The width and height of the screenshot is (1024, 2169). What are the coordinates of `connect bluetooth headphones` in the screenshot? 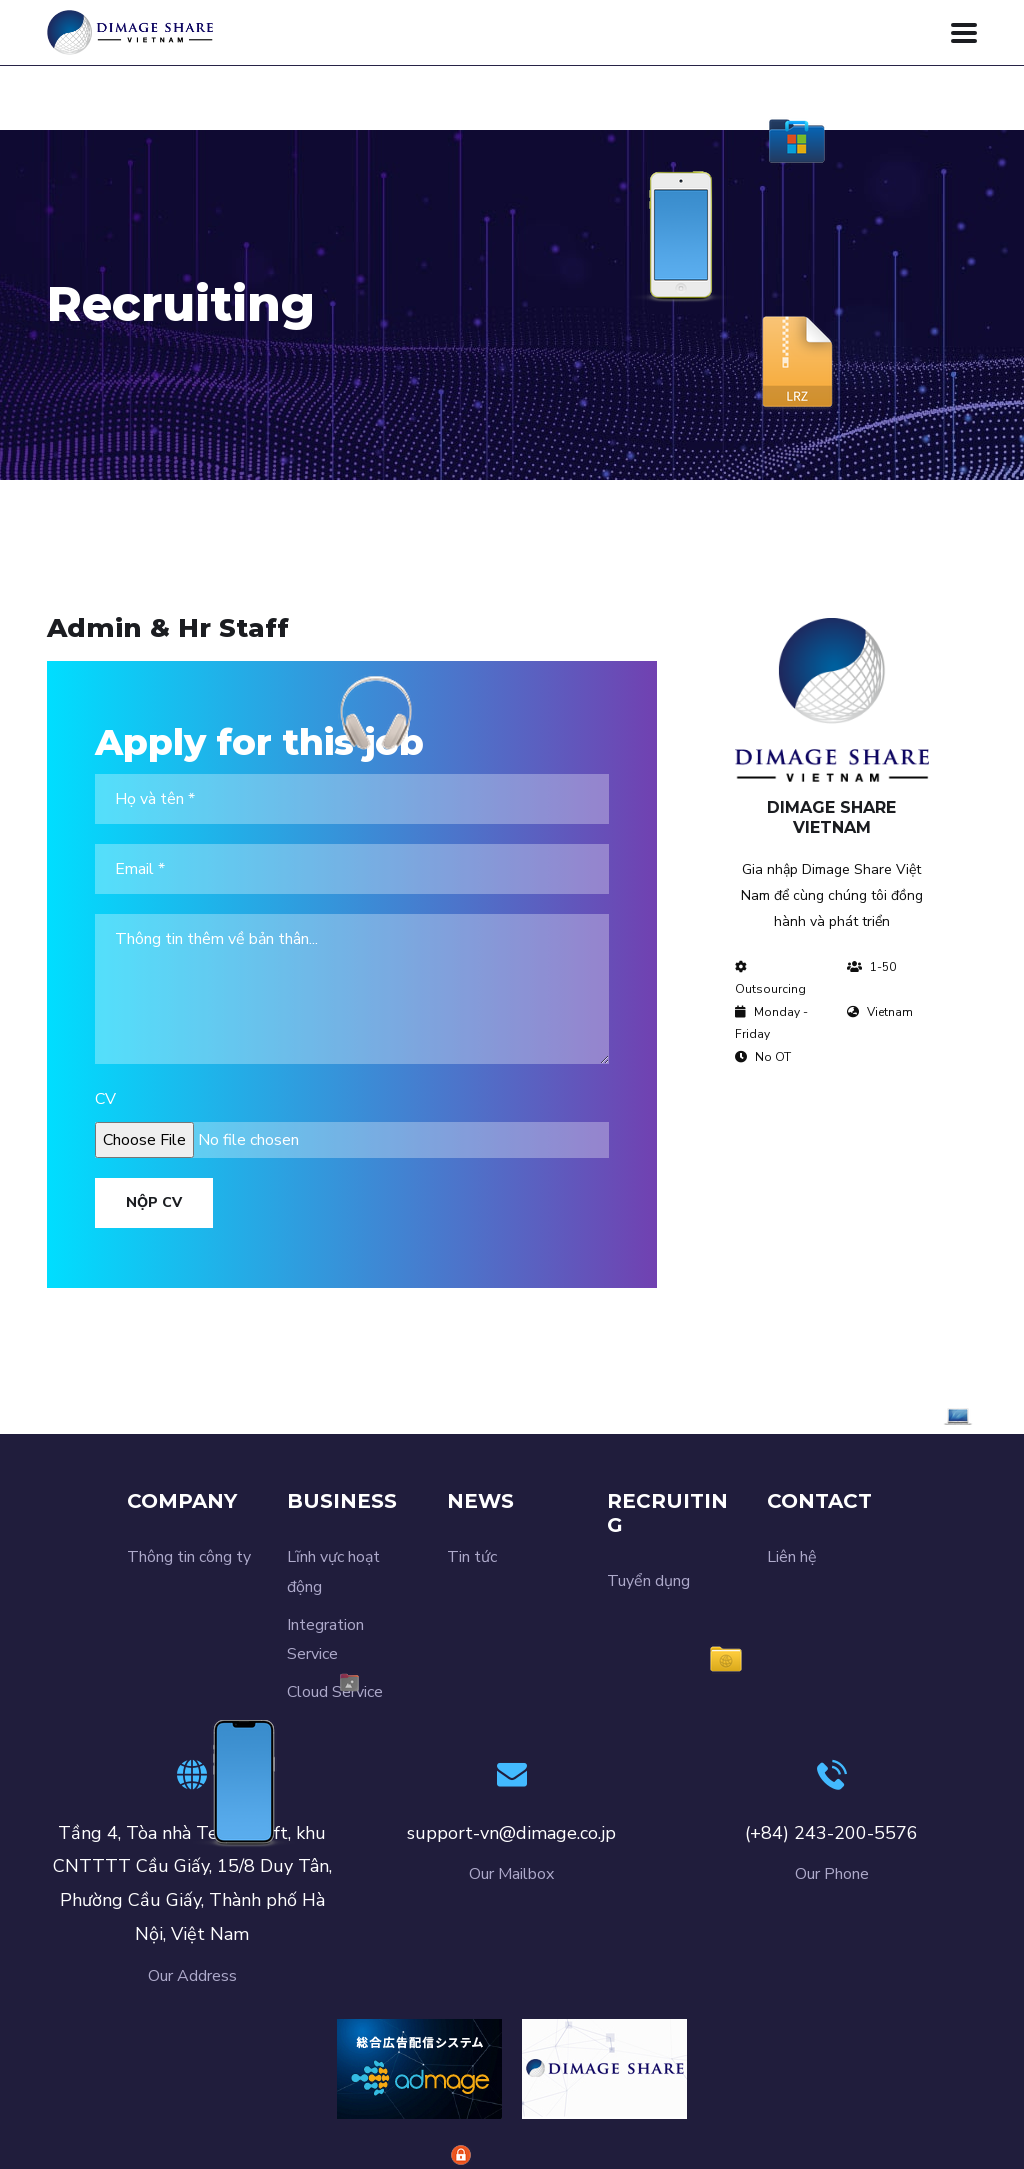 It's located at (376, 714).